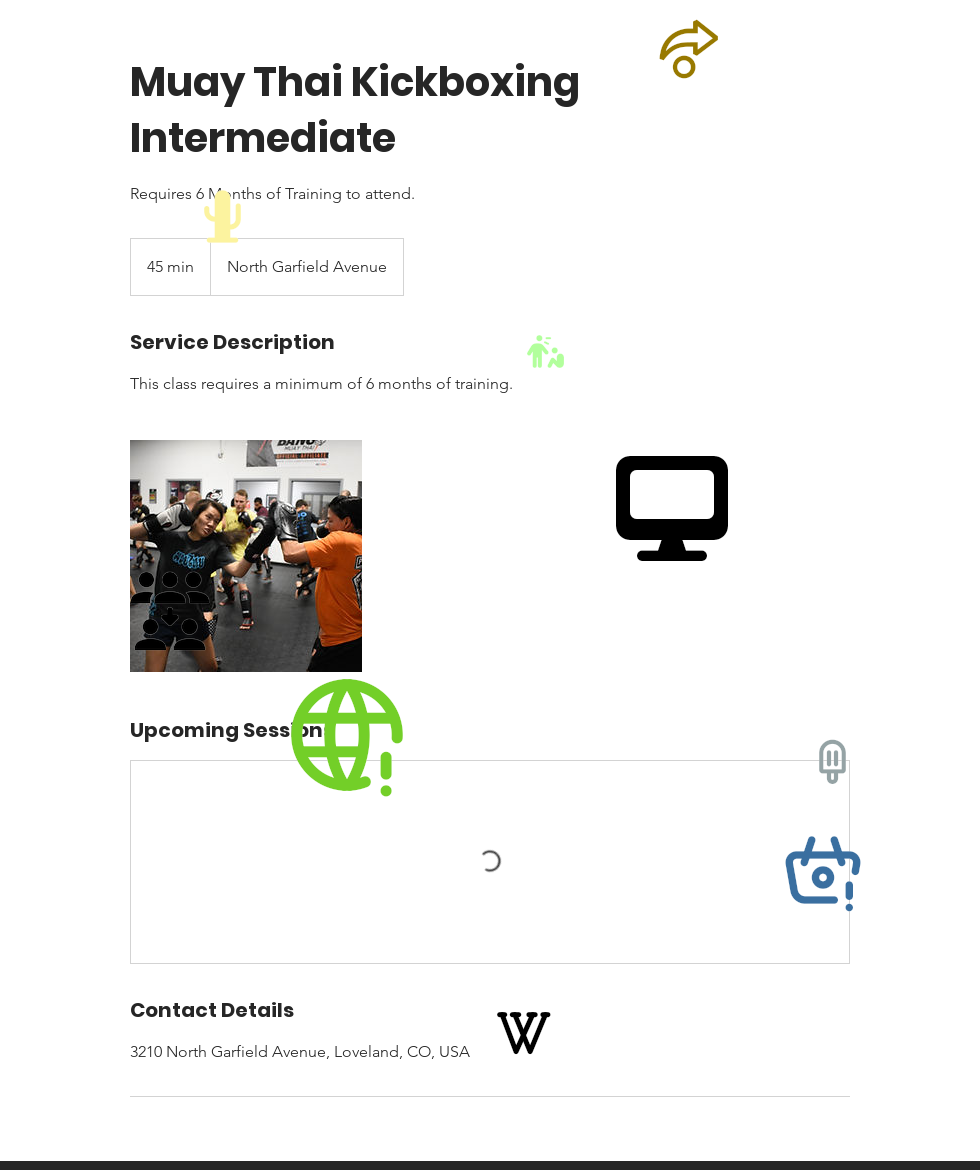 The image size is (980, 1170). Describe the element at coordinates (545, 351) in the screenshot. I see `report harassment or bullying behavior` at that location.